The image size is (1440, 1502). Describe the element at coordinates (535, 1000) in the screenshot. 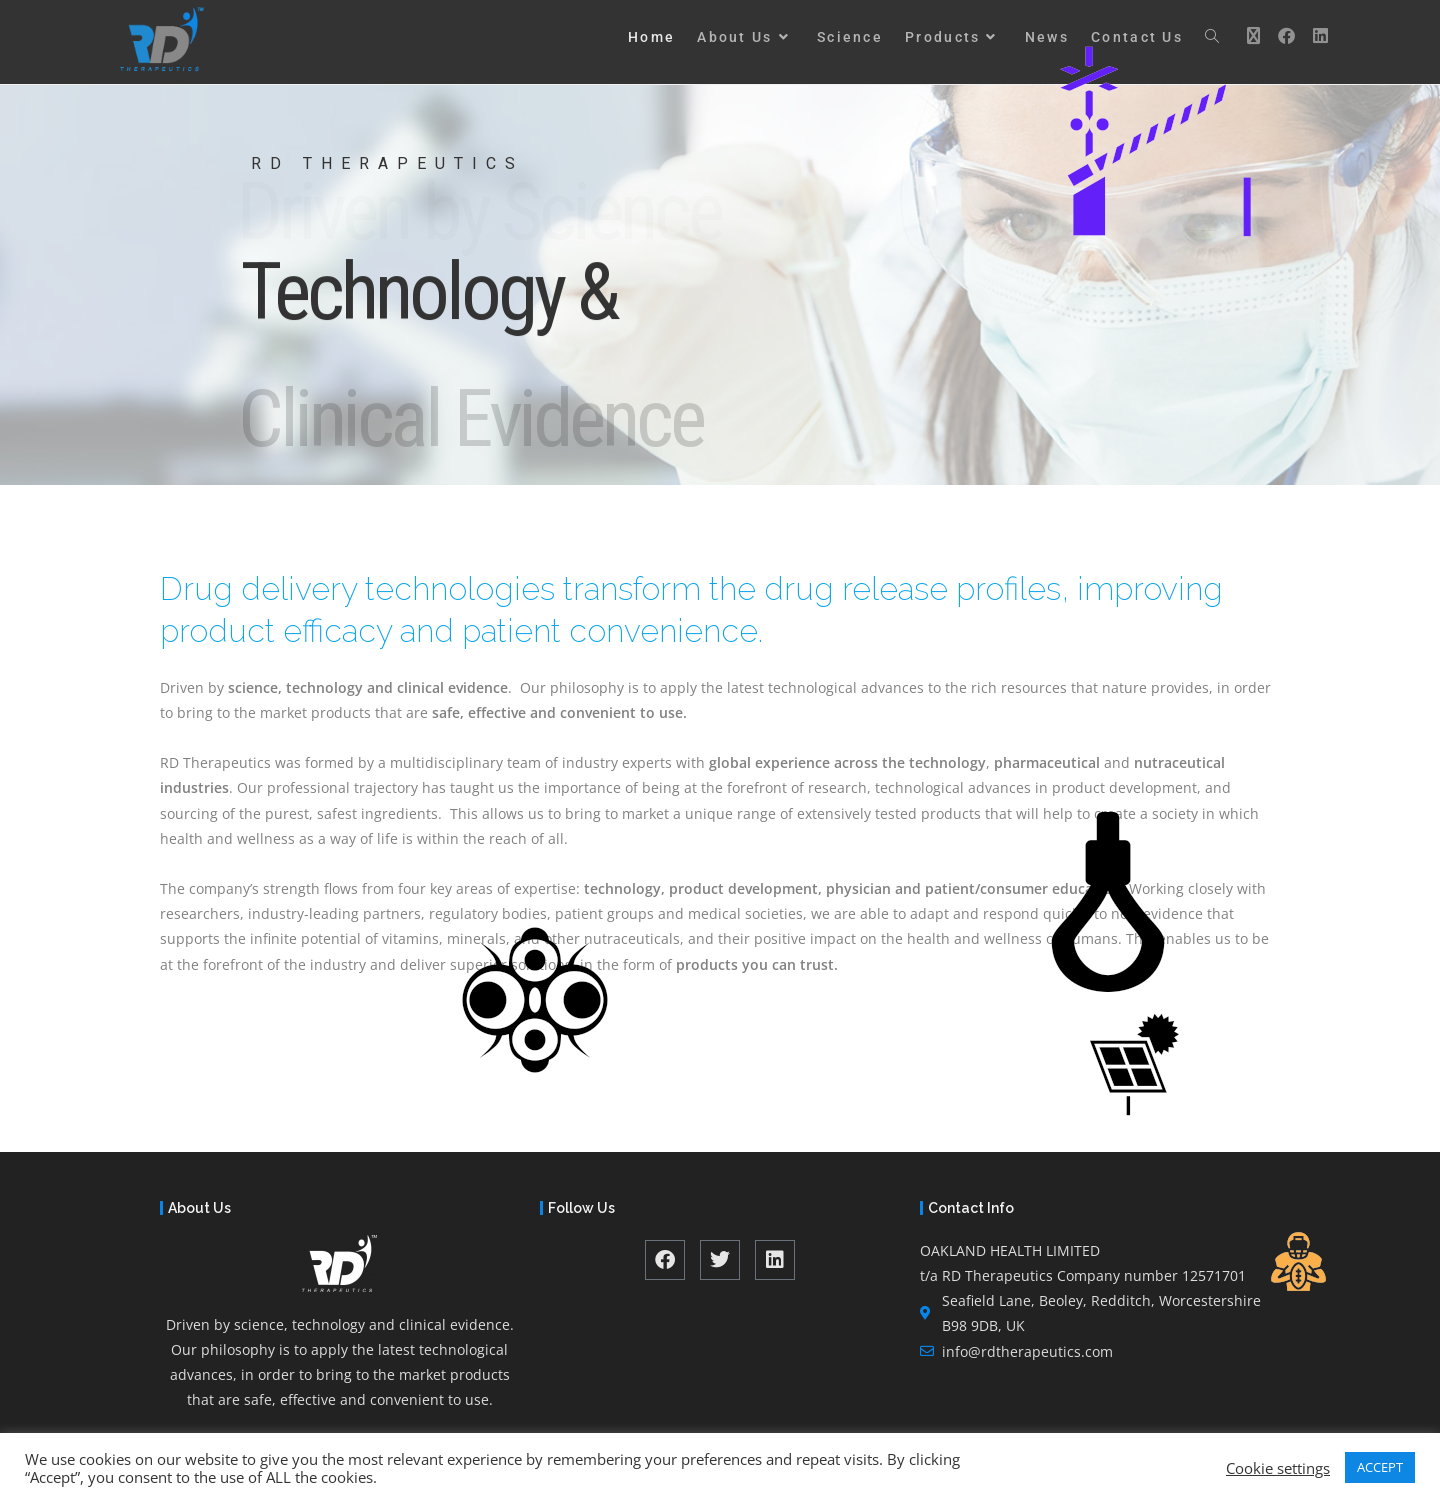

I see `decorative abstract shape or pattern element` at that location.